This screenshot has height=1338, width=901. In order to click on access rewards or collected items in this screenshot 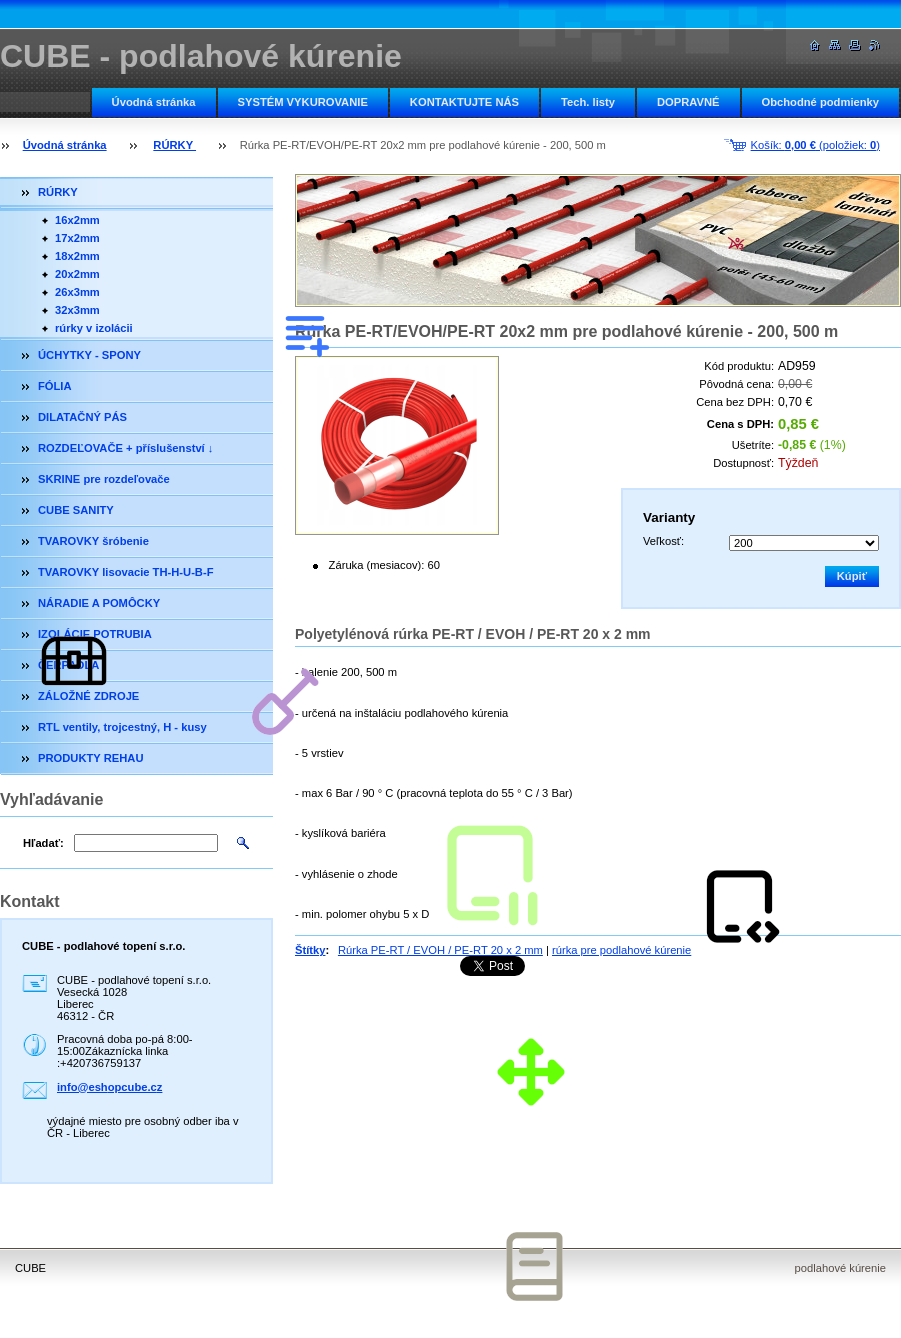, I will do `click(74, 662)`.